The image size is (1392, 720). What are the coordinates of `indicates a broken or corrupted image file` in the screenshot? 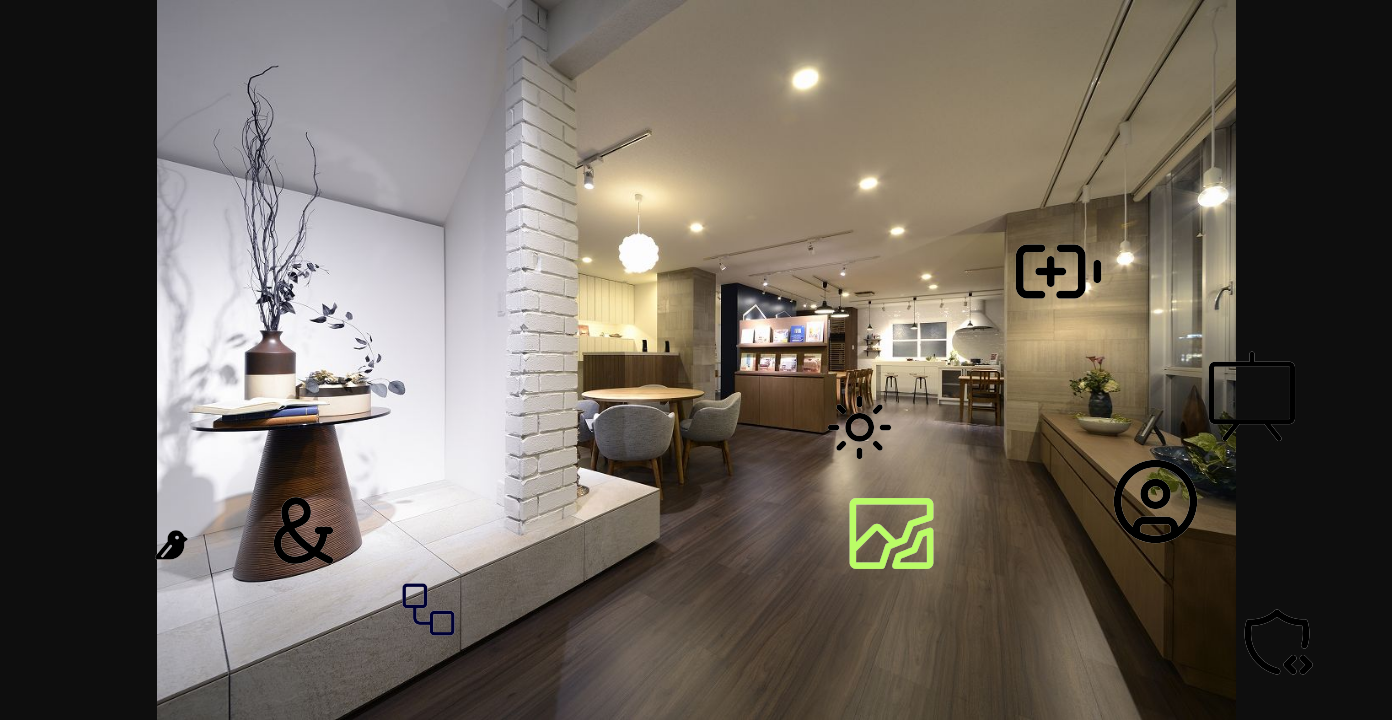 It's located at (891, 533).